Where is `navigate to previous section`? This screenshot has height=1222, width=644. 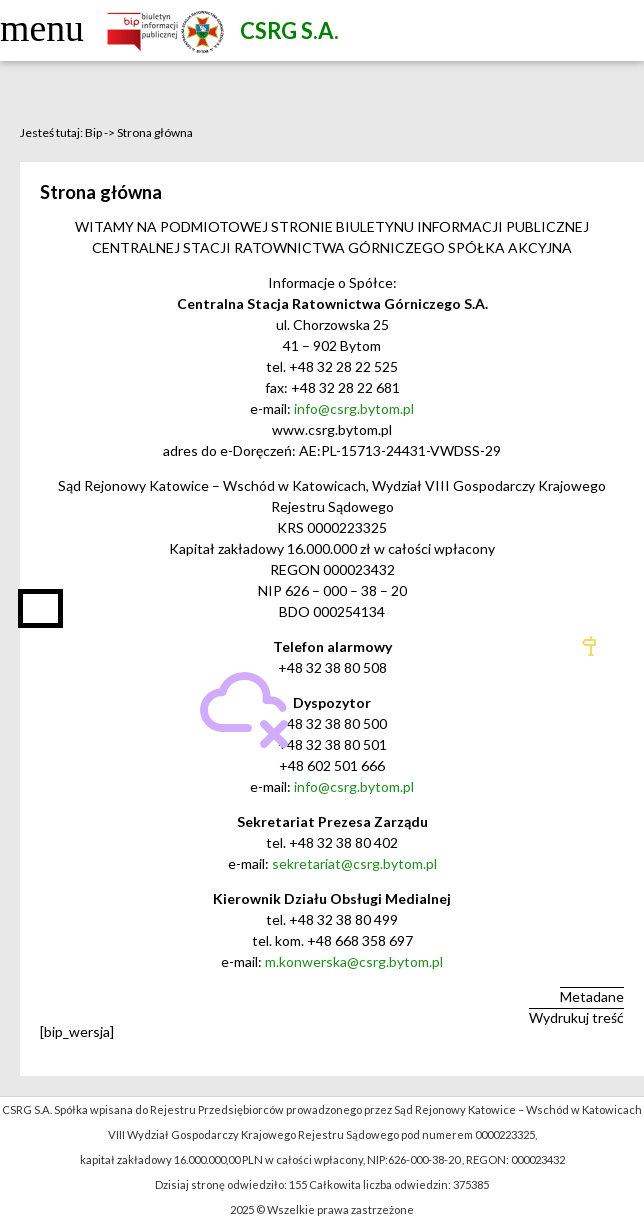 navigate to previous section is located at coordinates (589, 646).